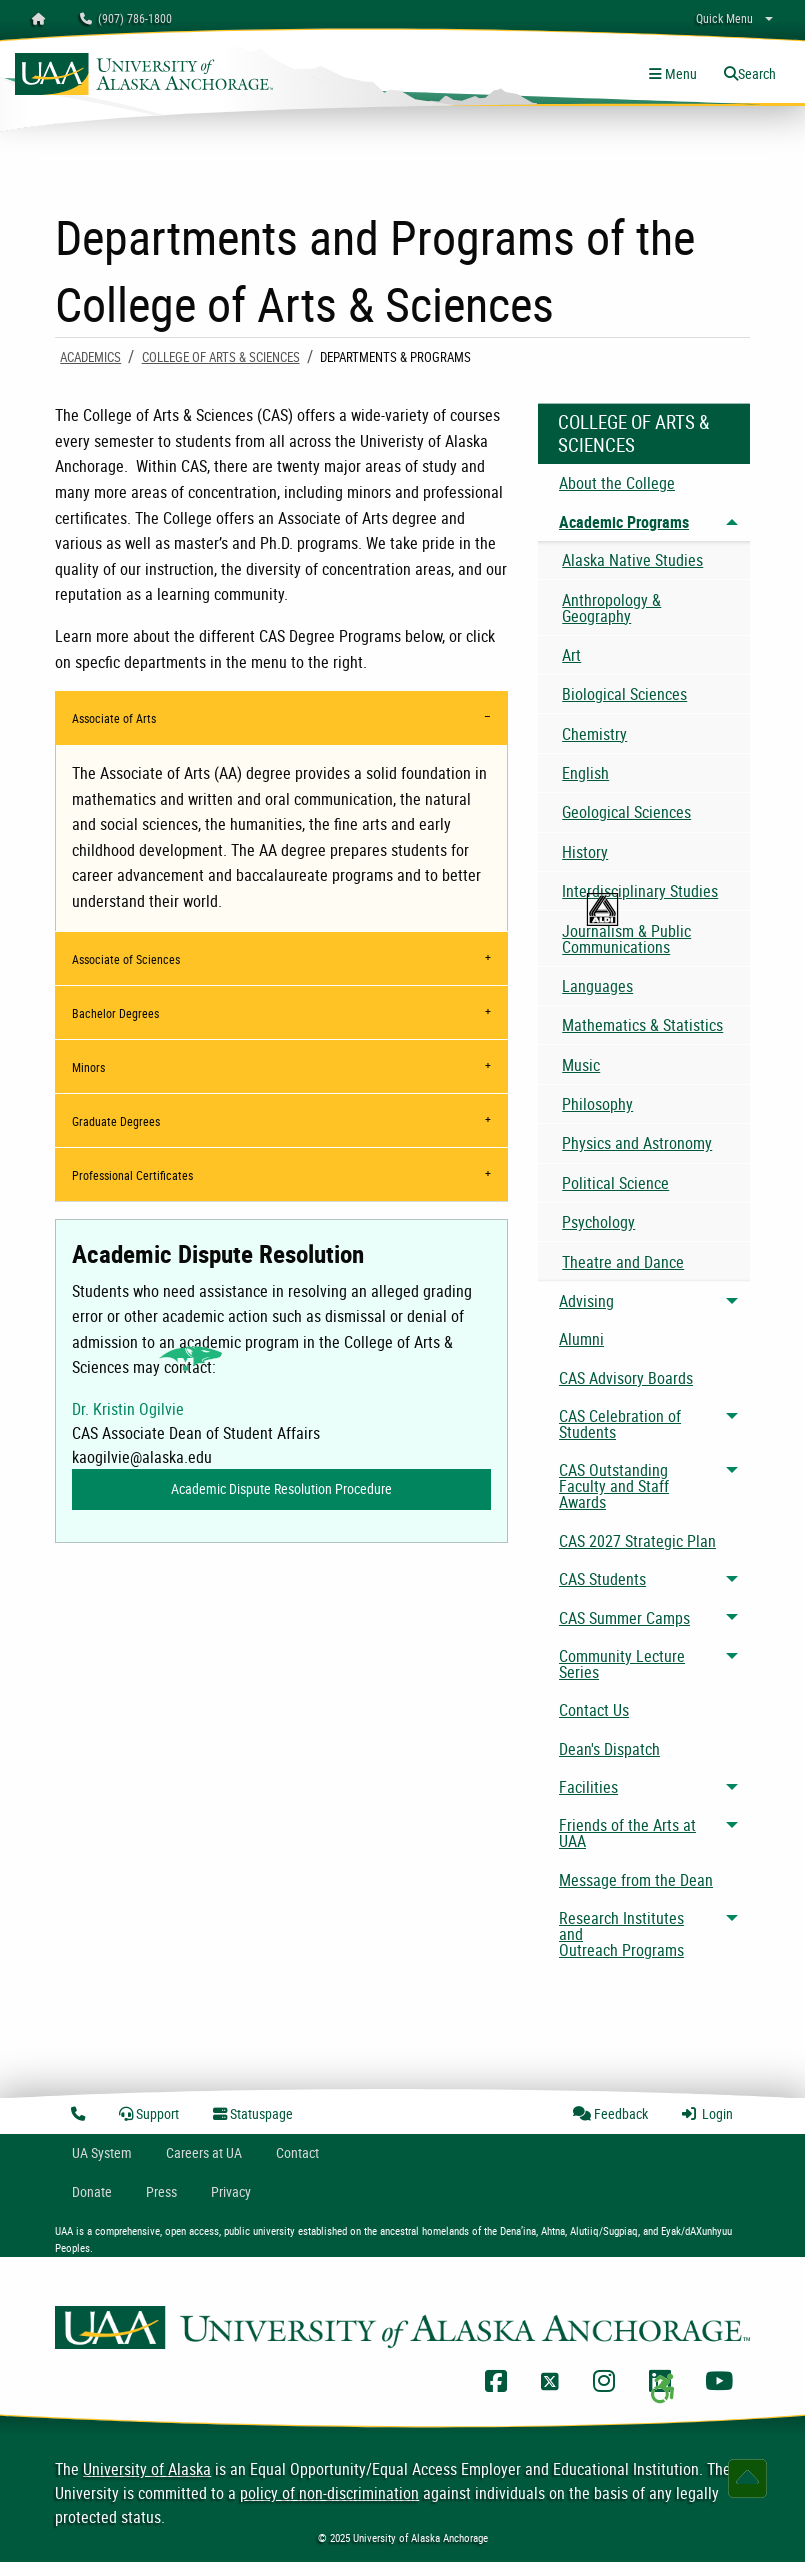  I want to click on expand content upward, so click(747, 2478).